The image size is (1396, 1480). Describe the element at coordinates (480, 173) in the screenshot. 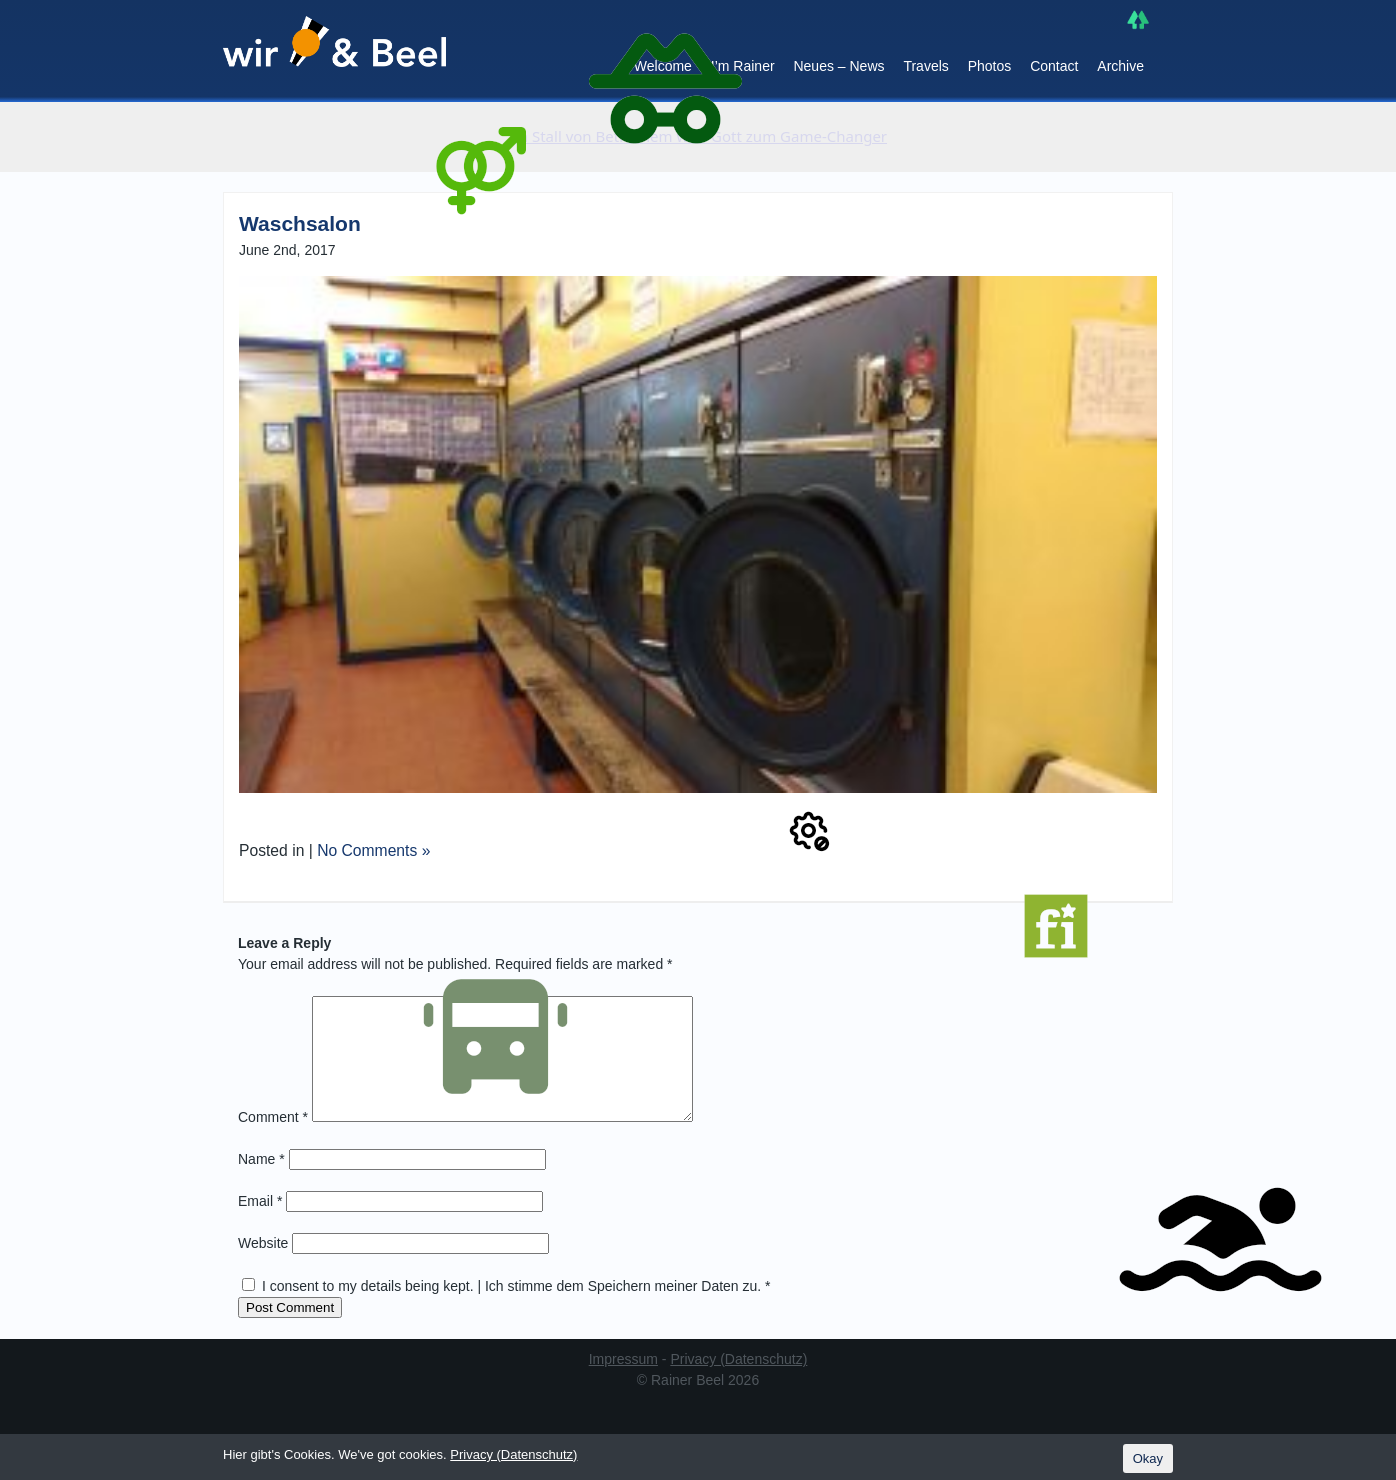

I see `indicates gender or sex selection options` at that location.